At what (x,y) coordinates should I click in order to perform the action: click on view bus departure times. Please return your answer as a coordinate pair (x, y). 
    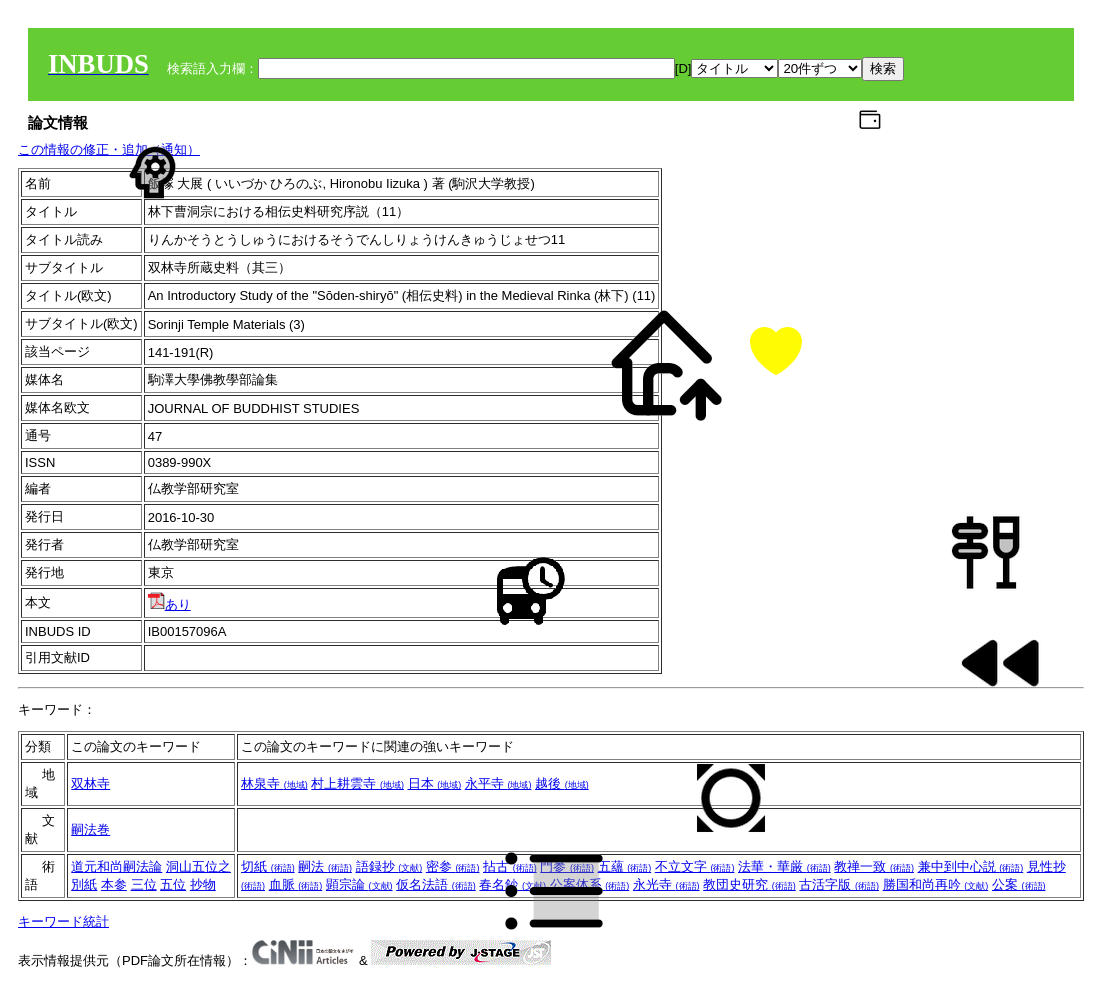
    Looking at the image, I should click on (531, 591).